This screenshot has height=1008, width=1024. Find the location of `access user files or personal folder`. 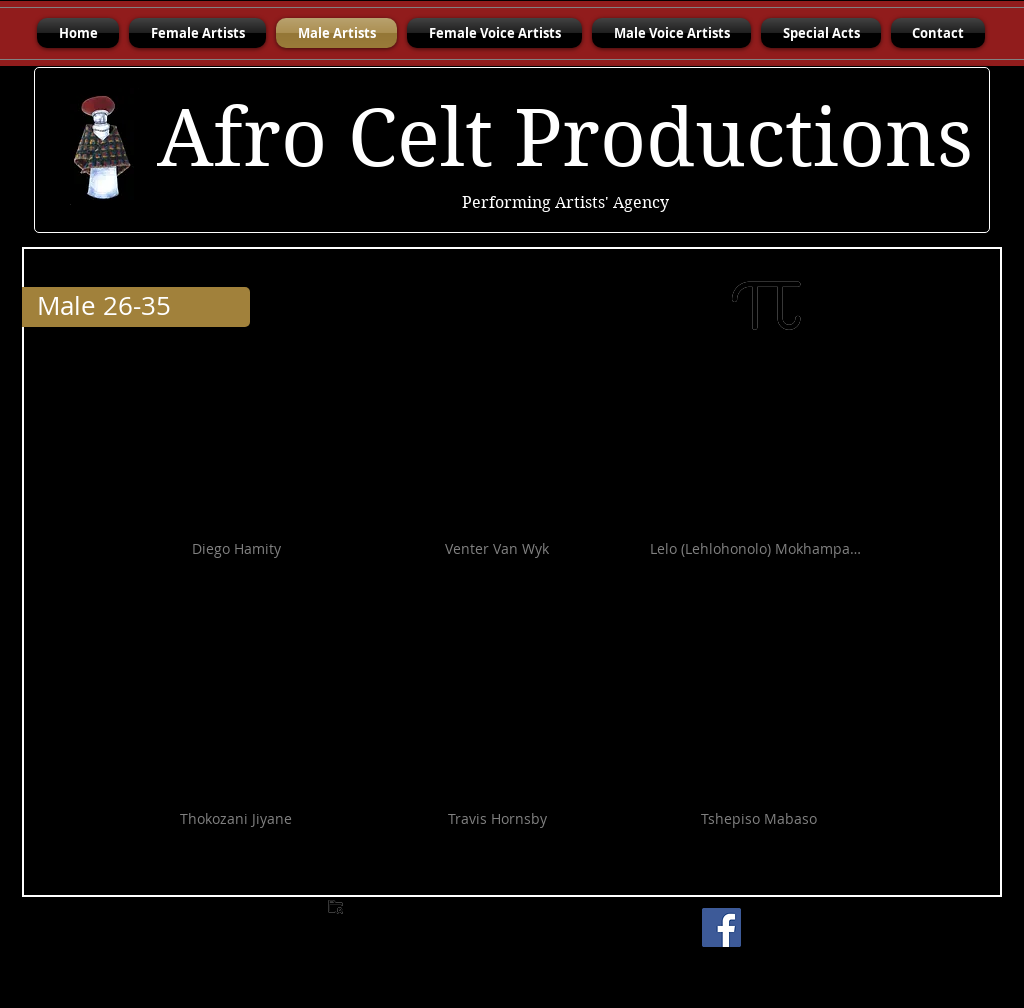

access user files or personal folder is located at coordinates (335, 906).